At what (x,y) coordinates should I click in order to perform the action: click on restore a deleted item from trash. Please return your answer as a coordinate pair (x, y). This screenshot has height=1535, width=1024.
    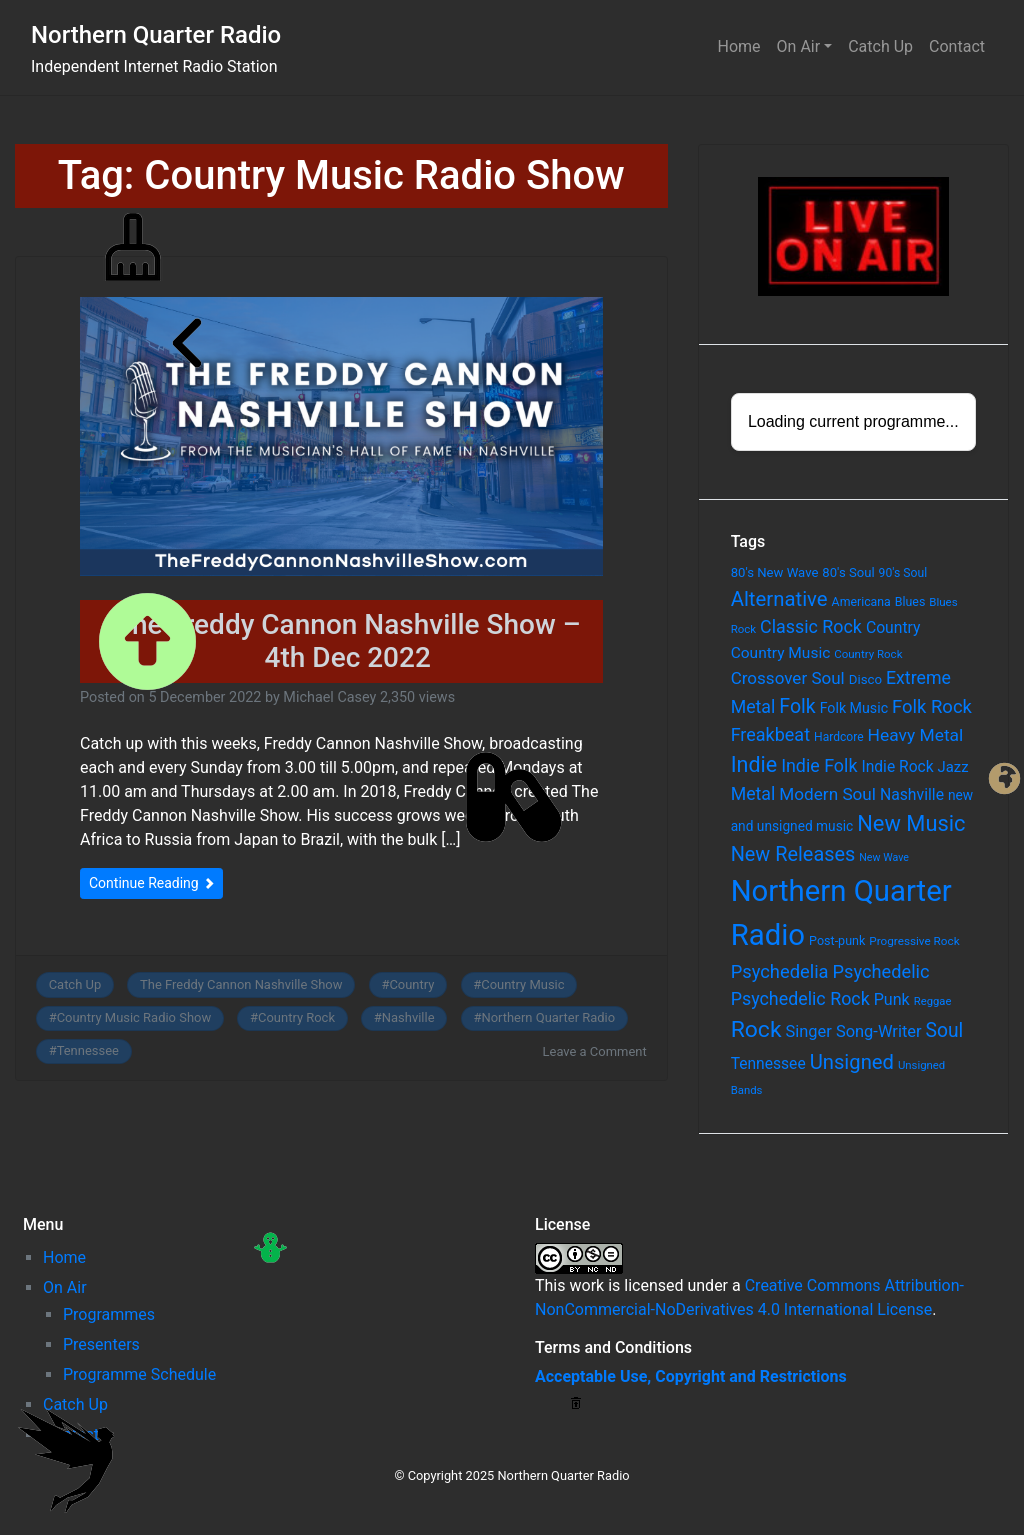
    Looking at the image, I should click on (576, 1403).